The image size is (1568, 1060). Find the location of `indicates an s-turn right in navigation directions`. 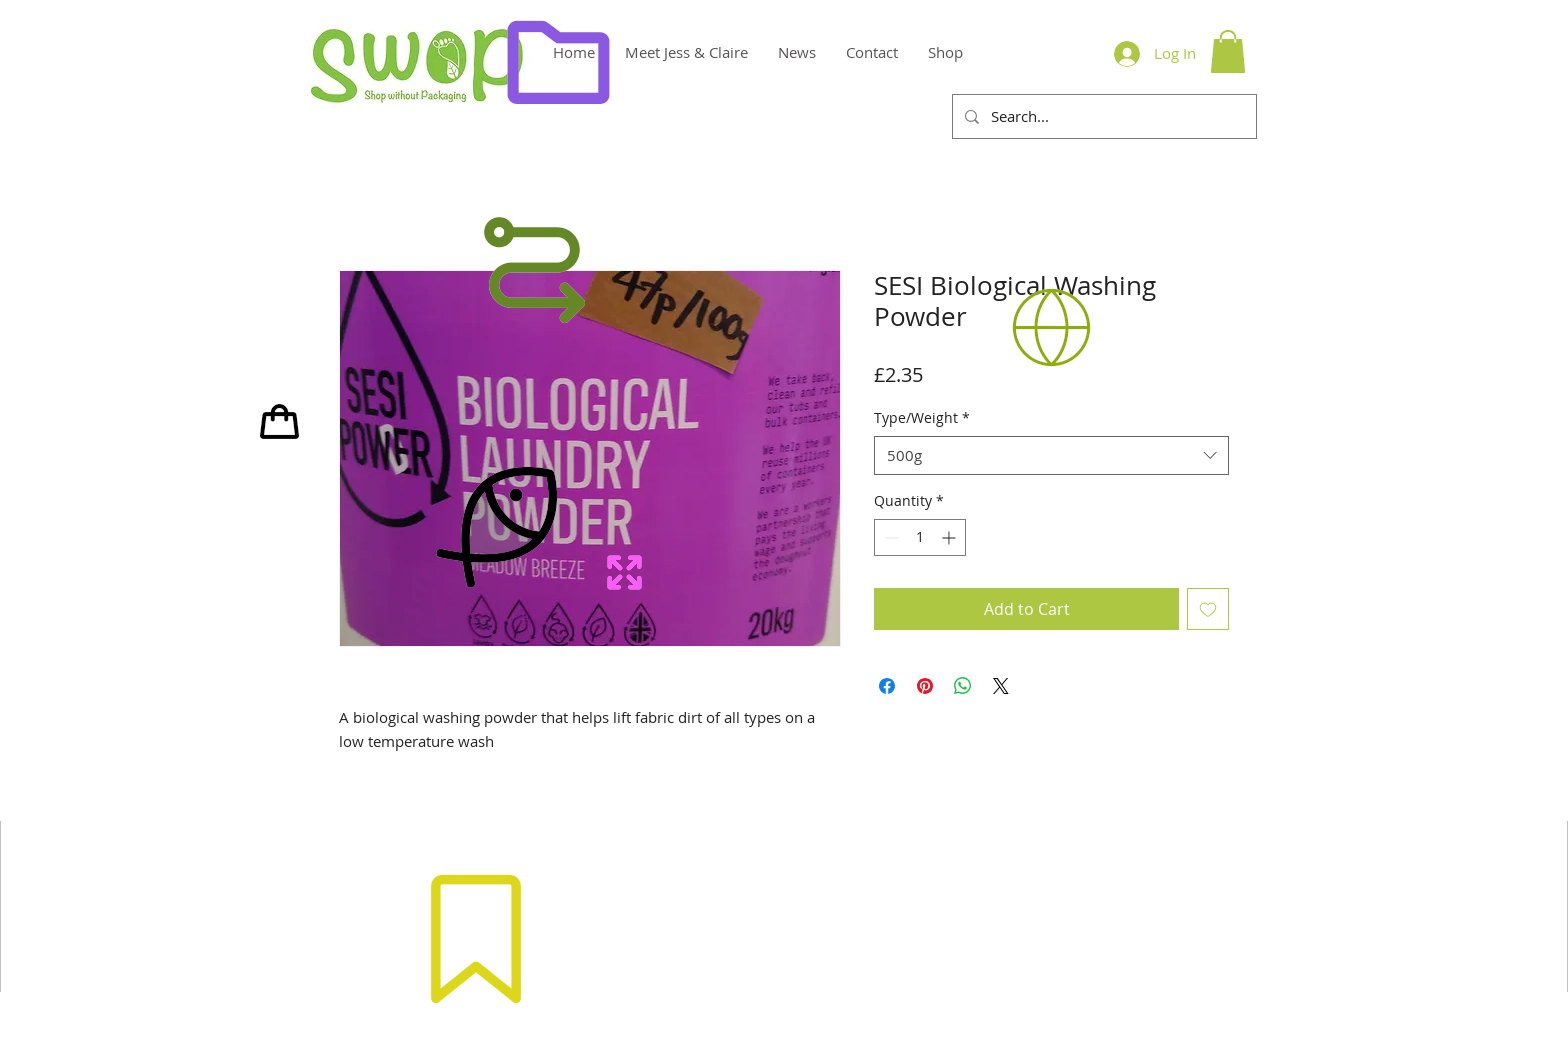

indicates an s-turn right in navigation directions is located at coordinates (534, 267).